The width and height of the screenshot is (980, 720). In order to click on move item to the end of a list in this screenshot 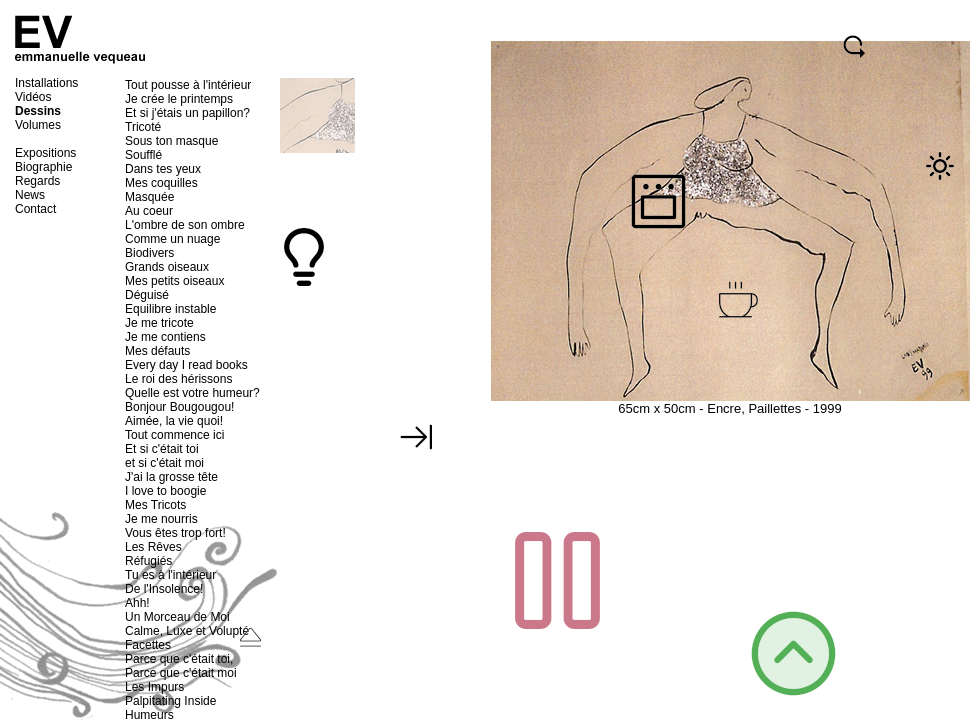, I will do `click(417, 437)`.